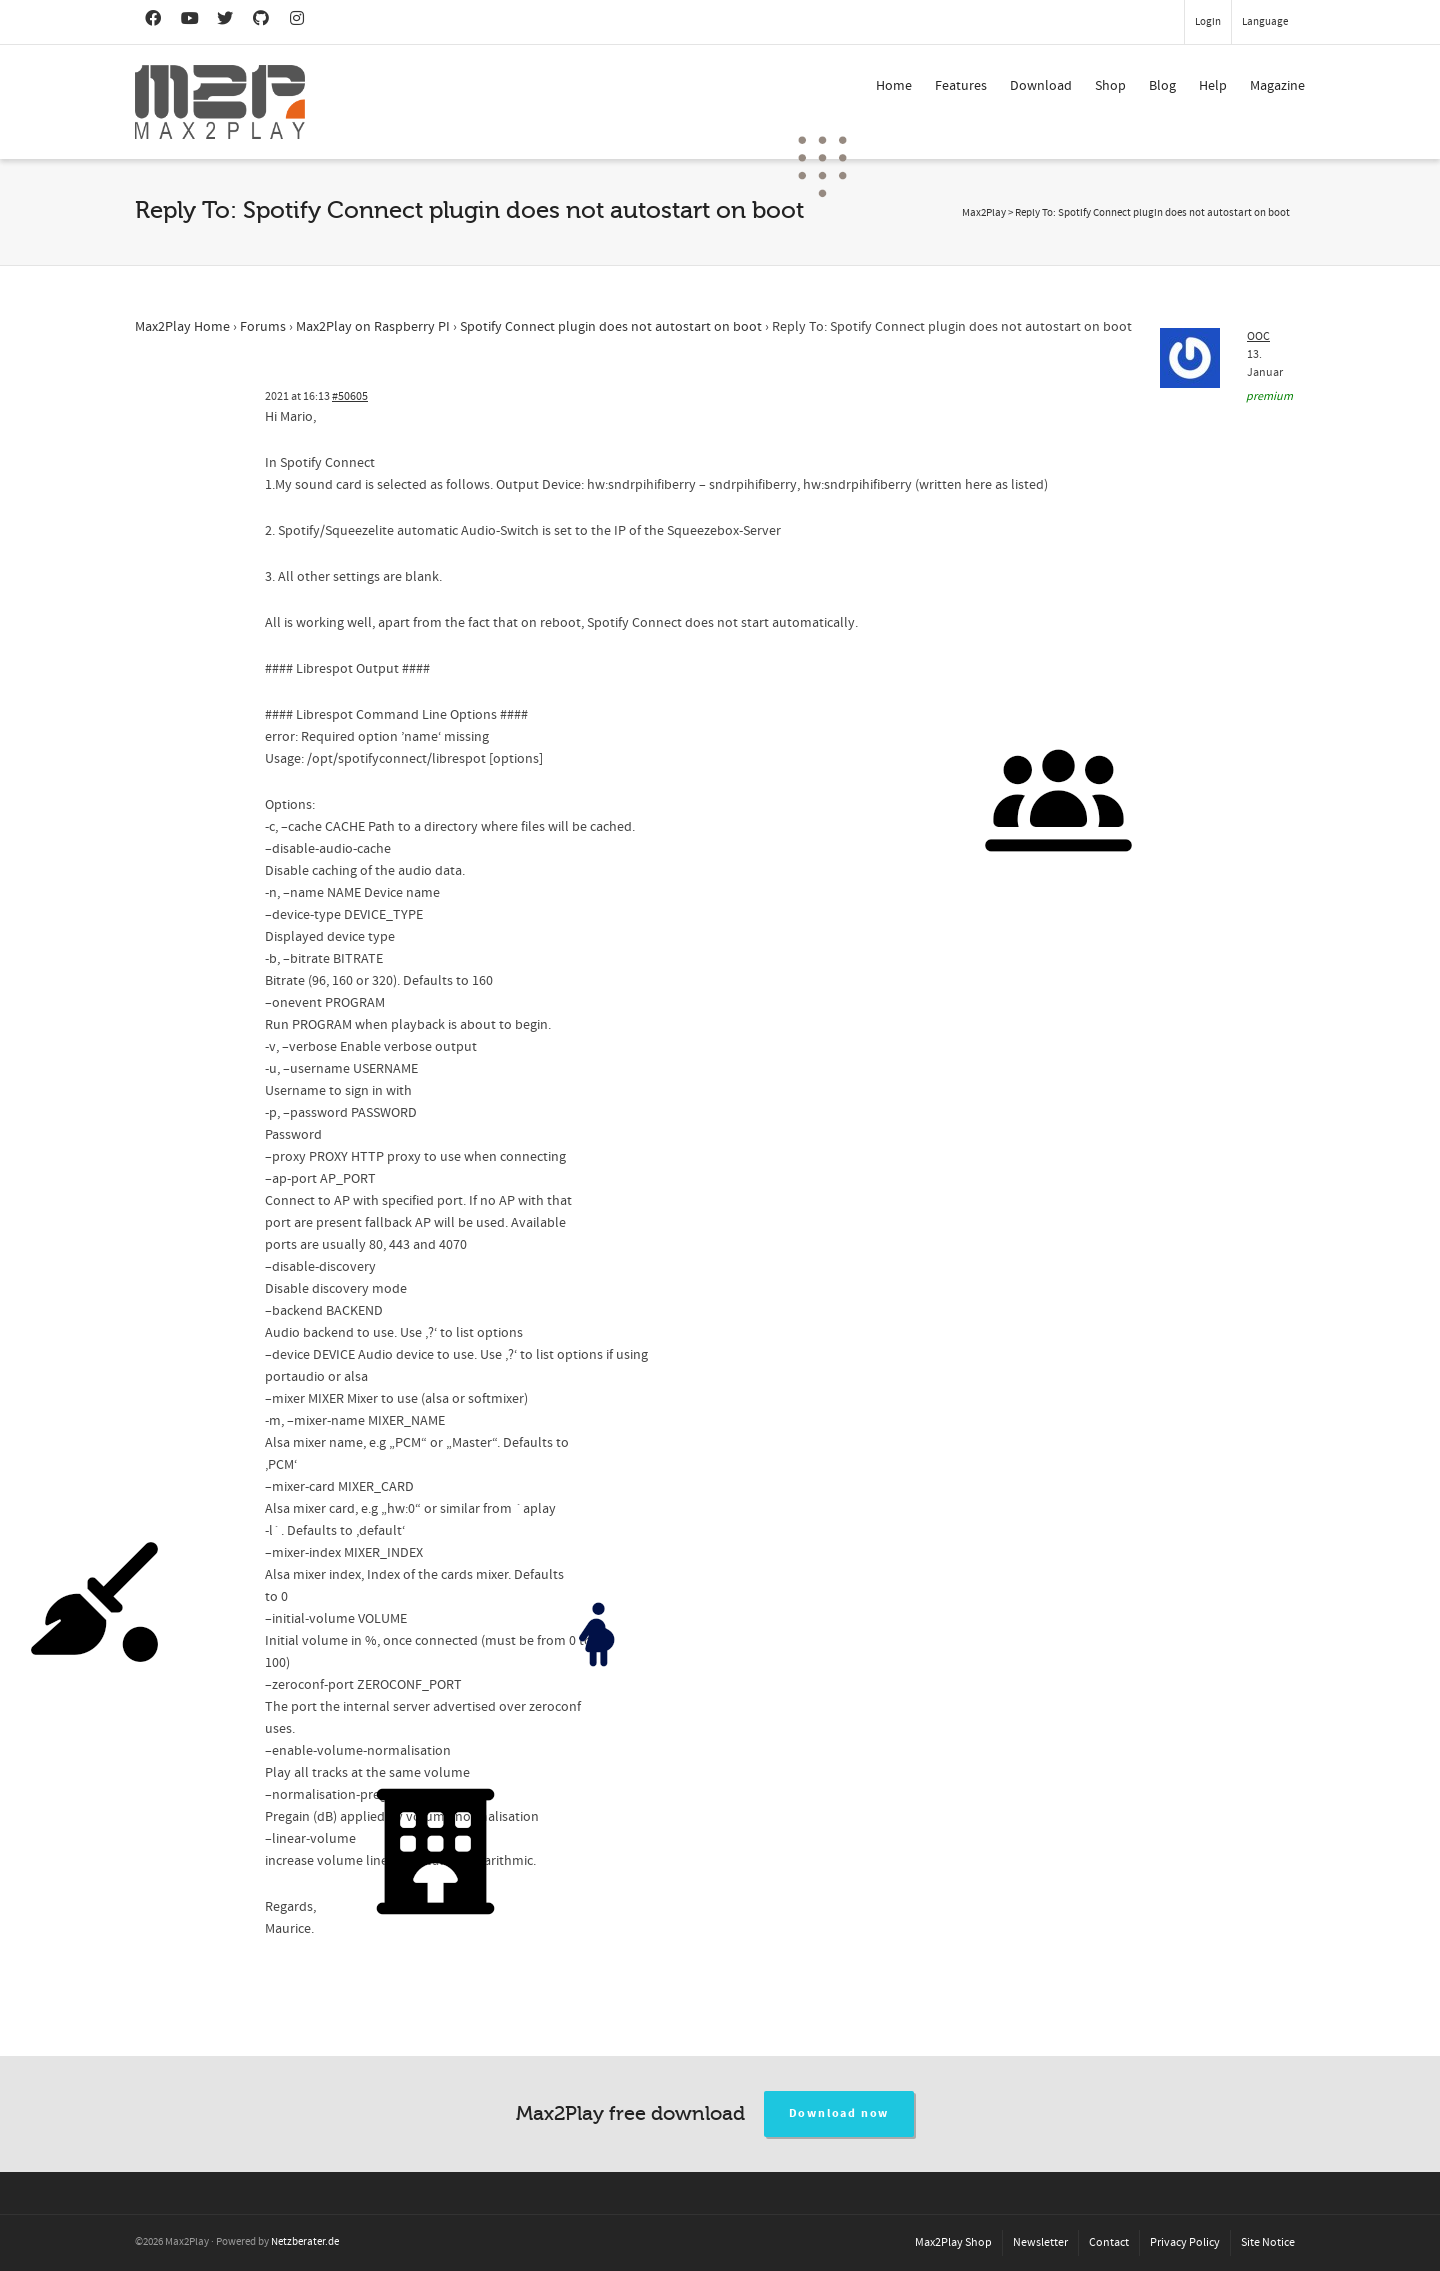  Describe the element at coordinates (94, 1598) in the screenshot. I see `access quidditch or broomstick-related games` at that location.